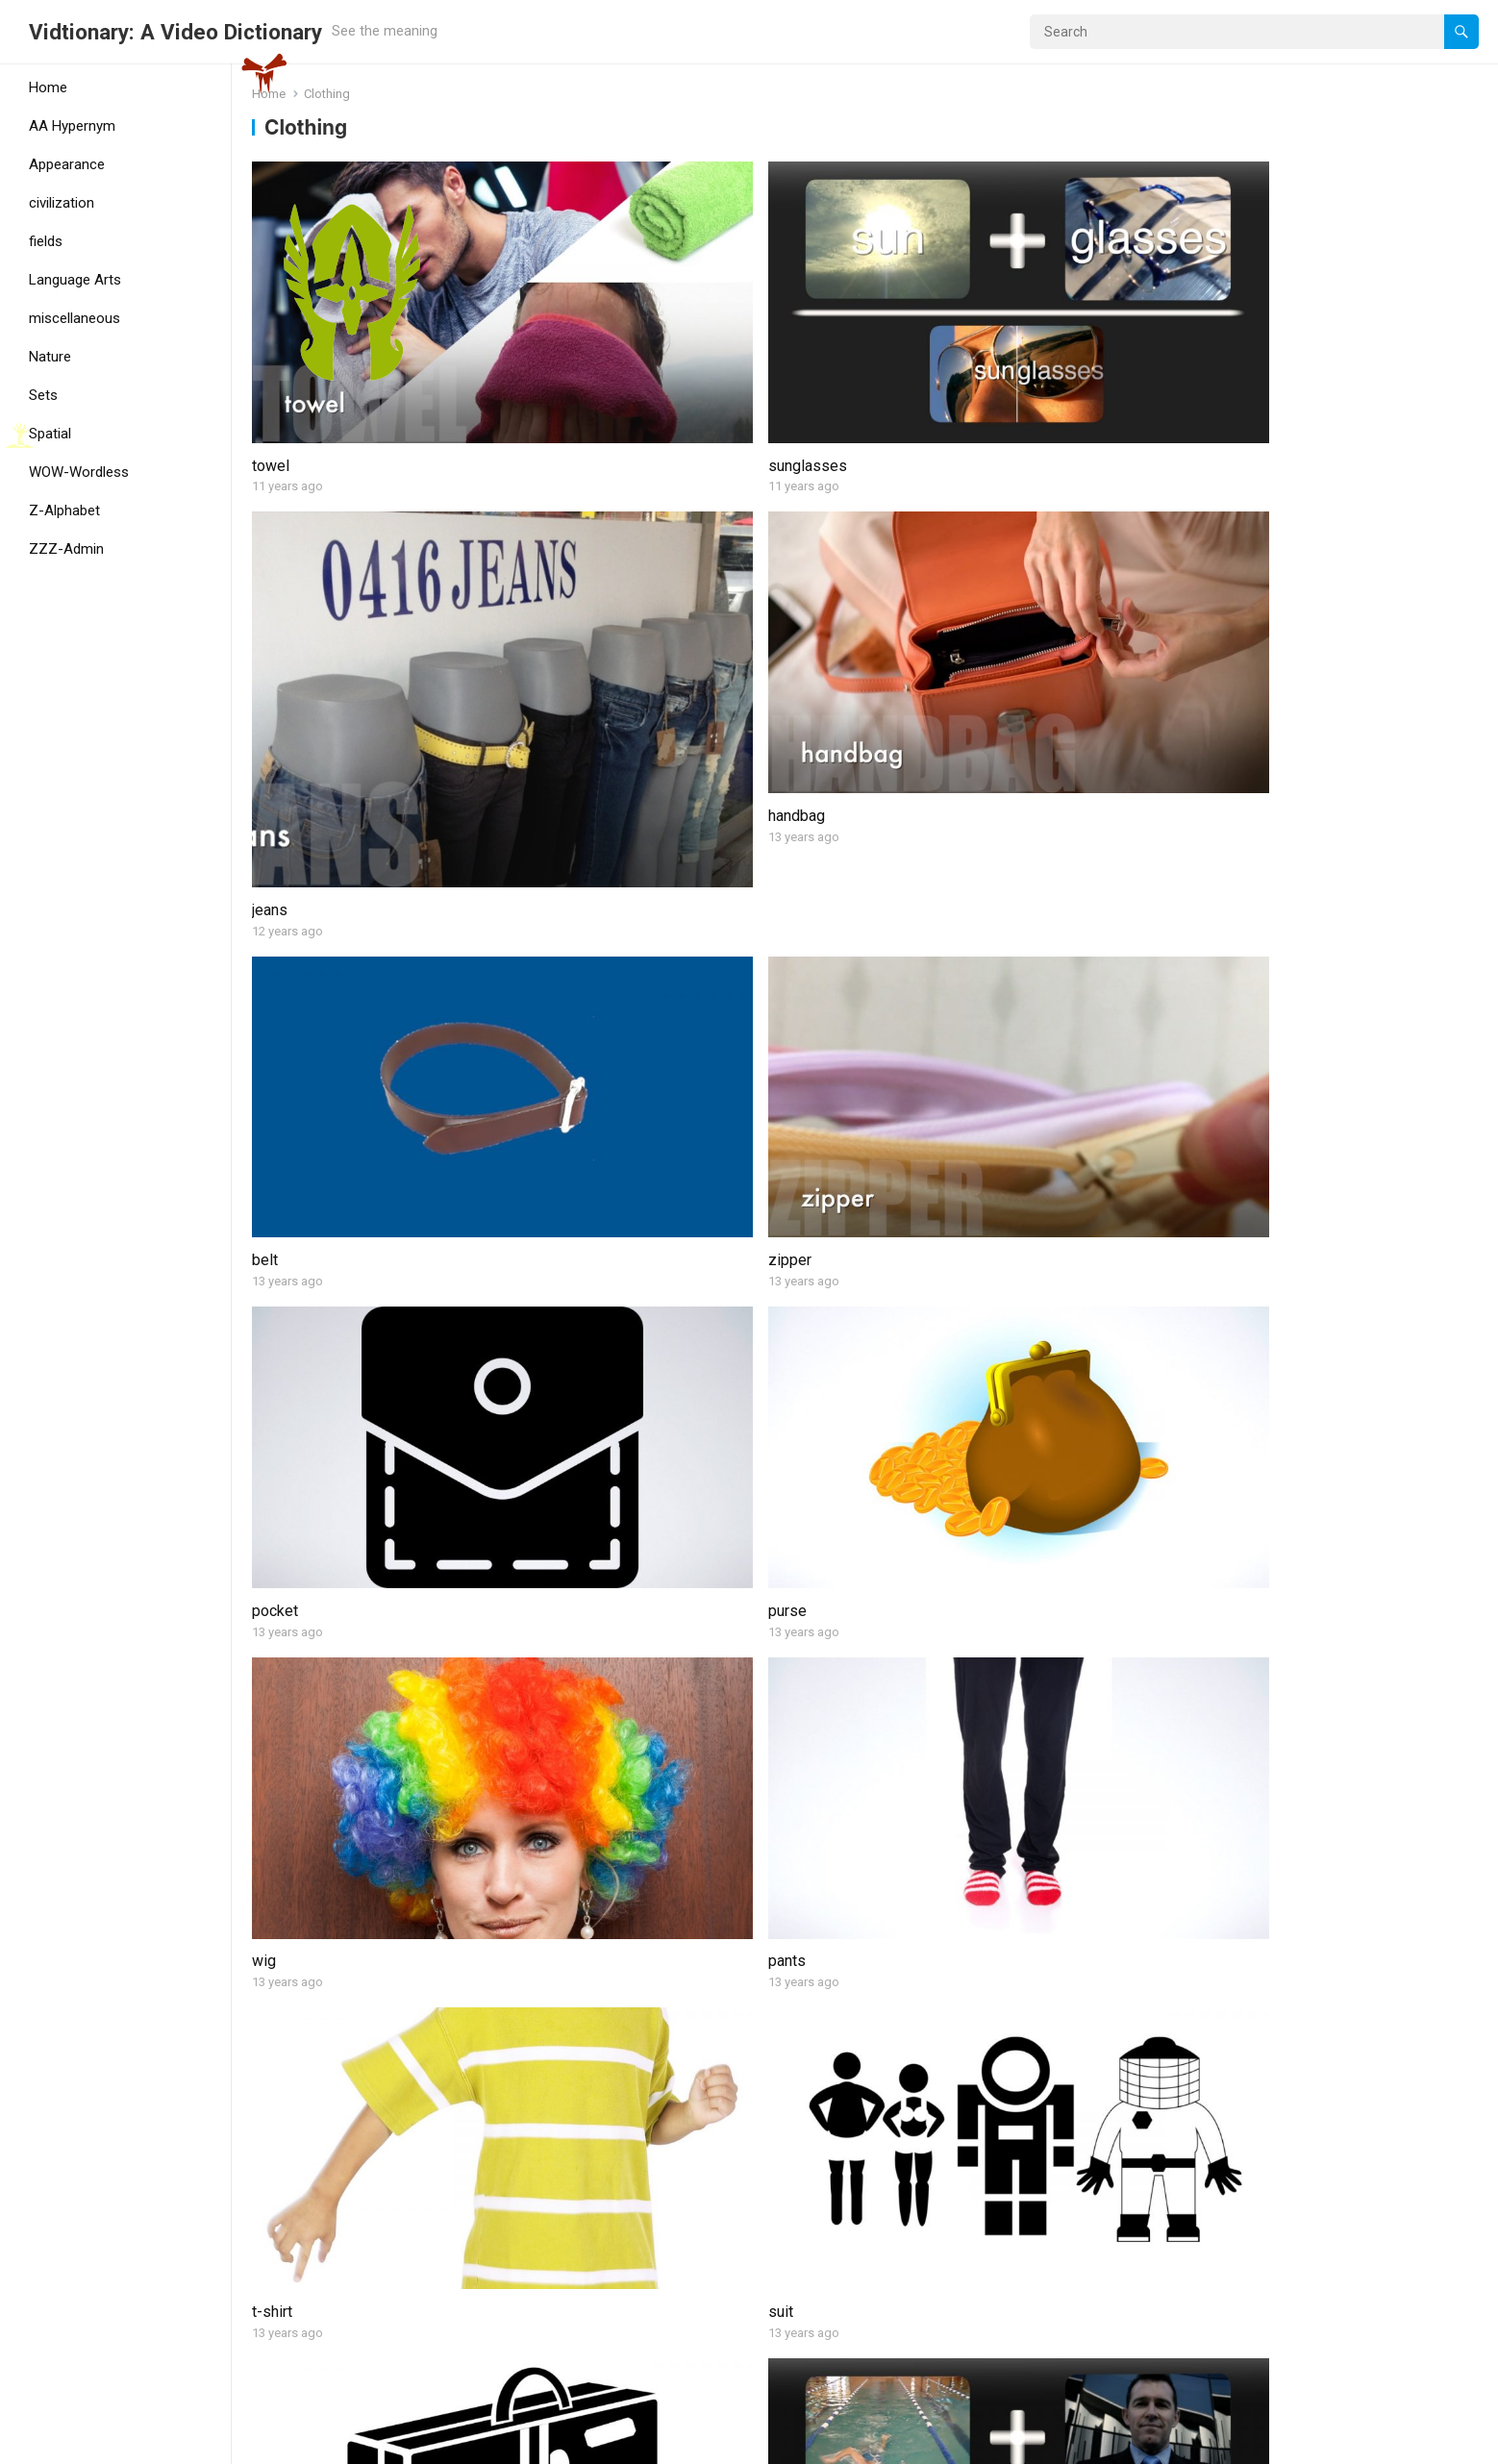  What do you see at coordinates (352, 292) in the screenshot?
I see `select elf or elven character class` at bounding box center [352, 292].